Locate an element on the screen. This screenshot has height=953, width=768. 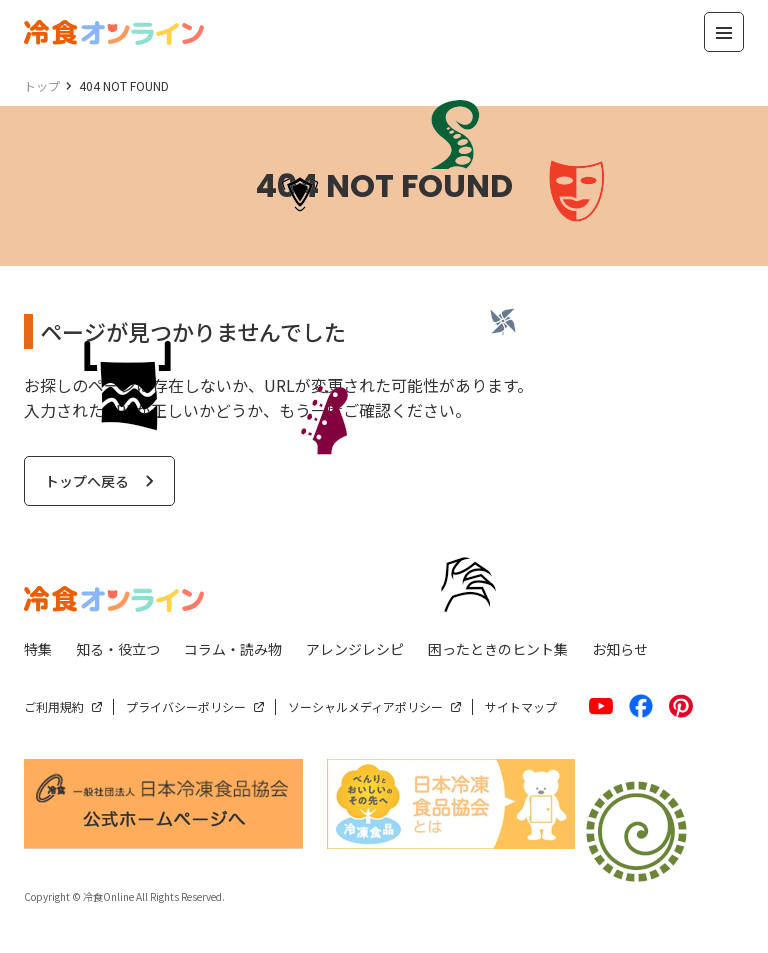
indicates a loading or processing state is located at coordinates (636, 831).